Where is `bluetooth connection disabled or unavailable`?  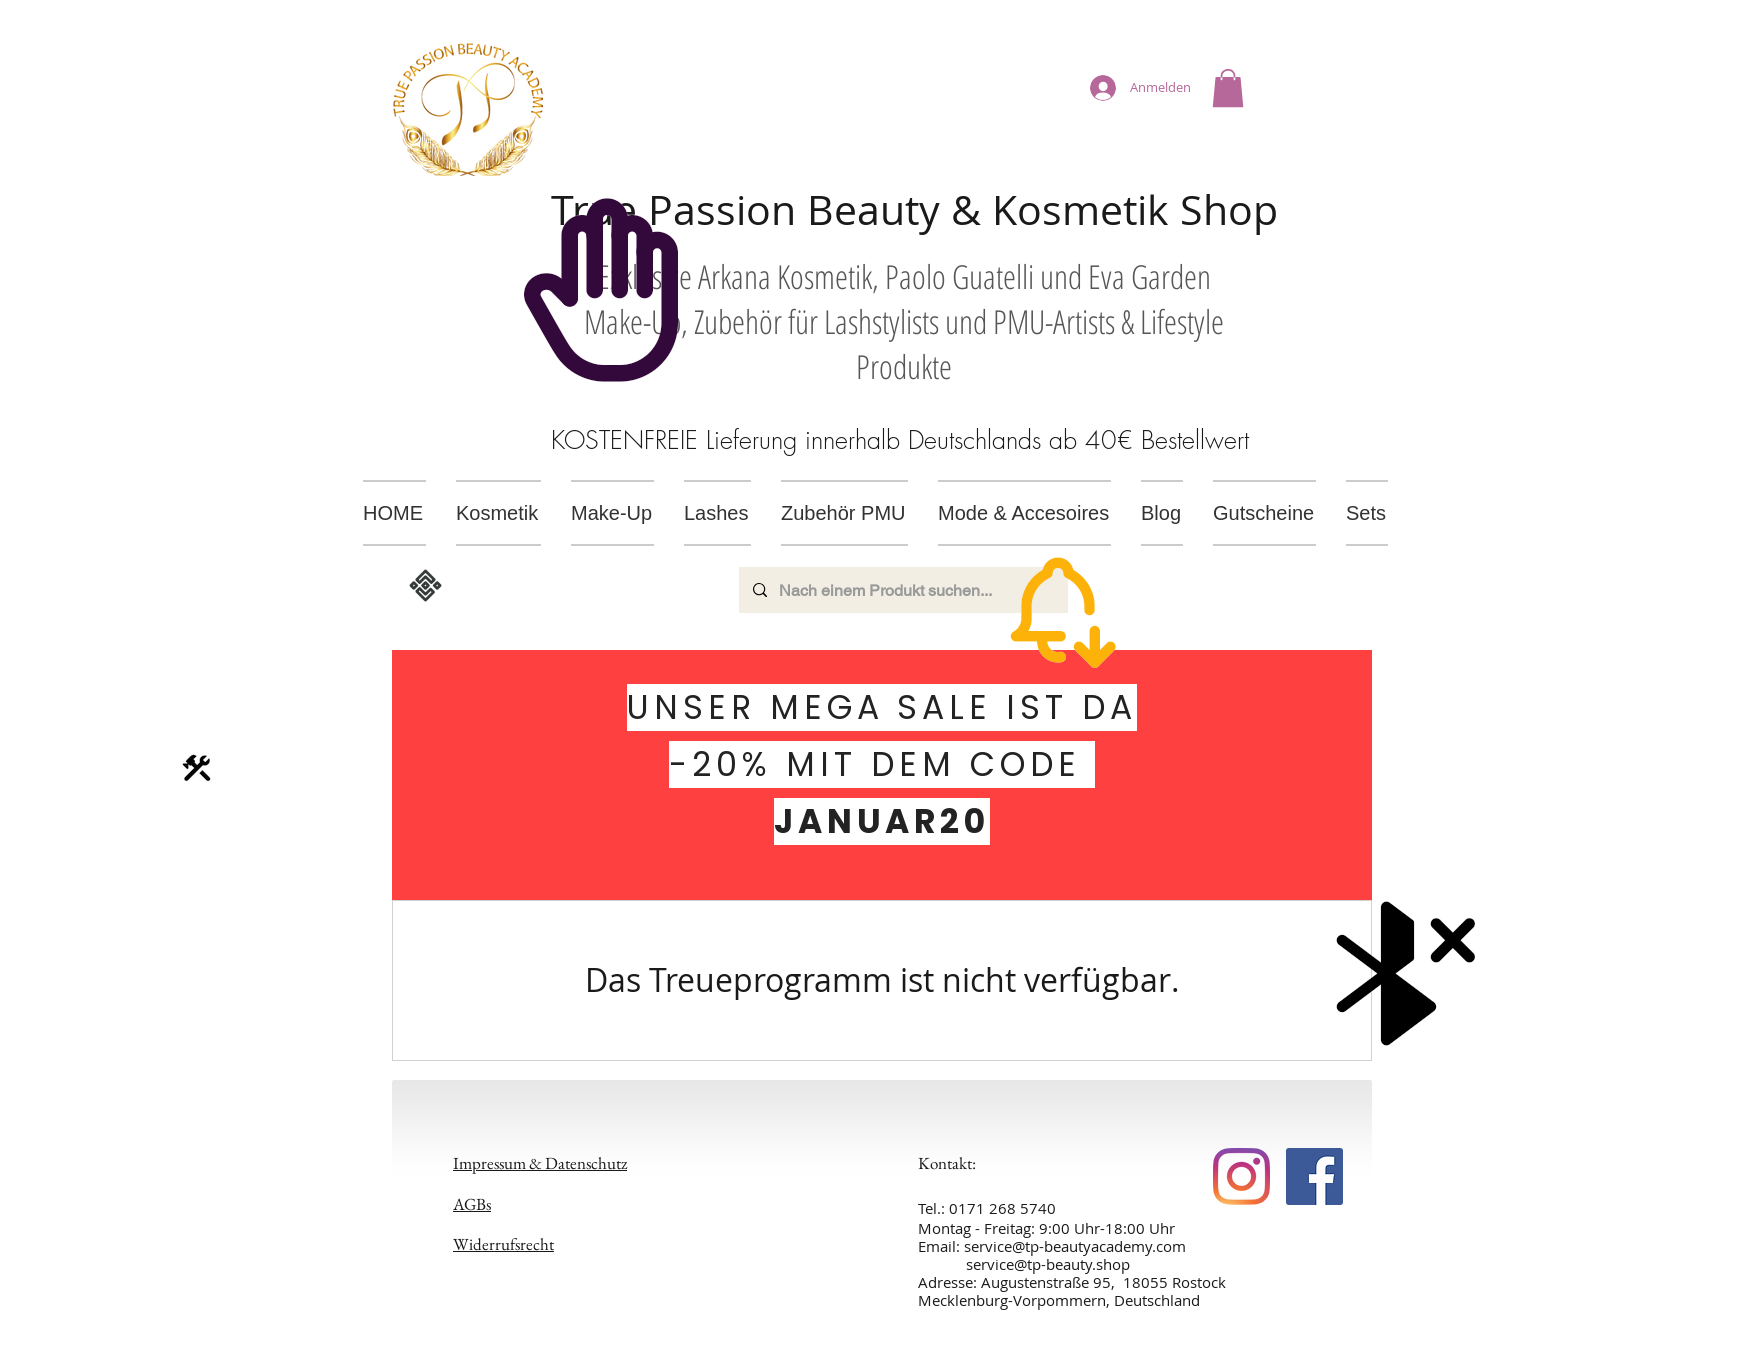 bluetooth connection disabled or unavailable is located at coordinates (1397, 973).